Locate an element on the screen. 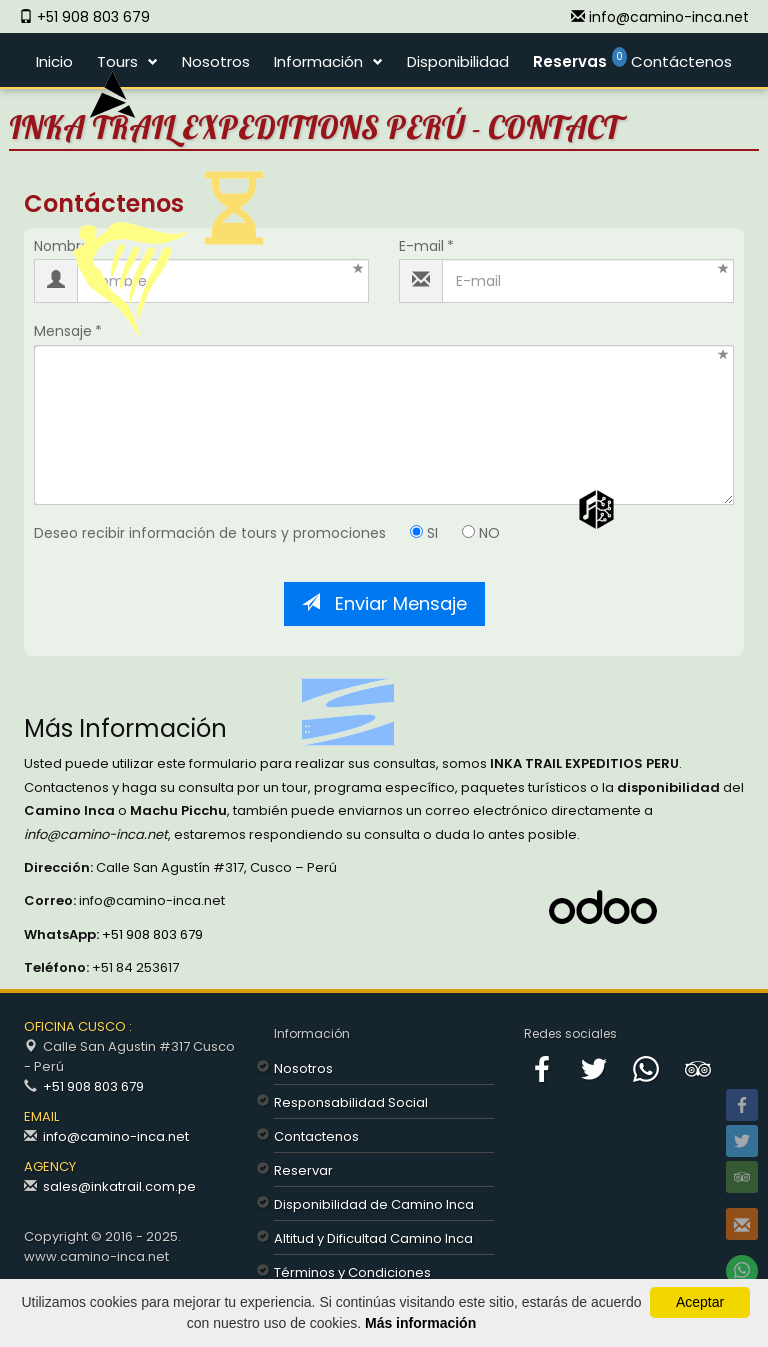  indicates a process is loading or in progress is located at coordinates (234, 208).